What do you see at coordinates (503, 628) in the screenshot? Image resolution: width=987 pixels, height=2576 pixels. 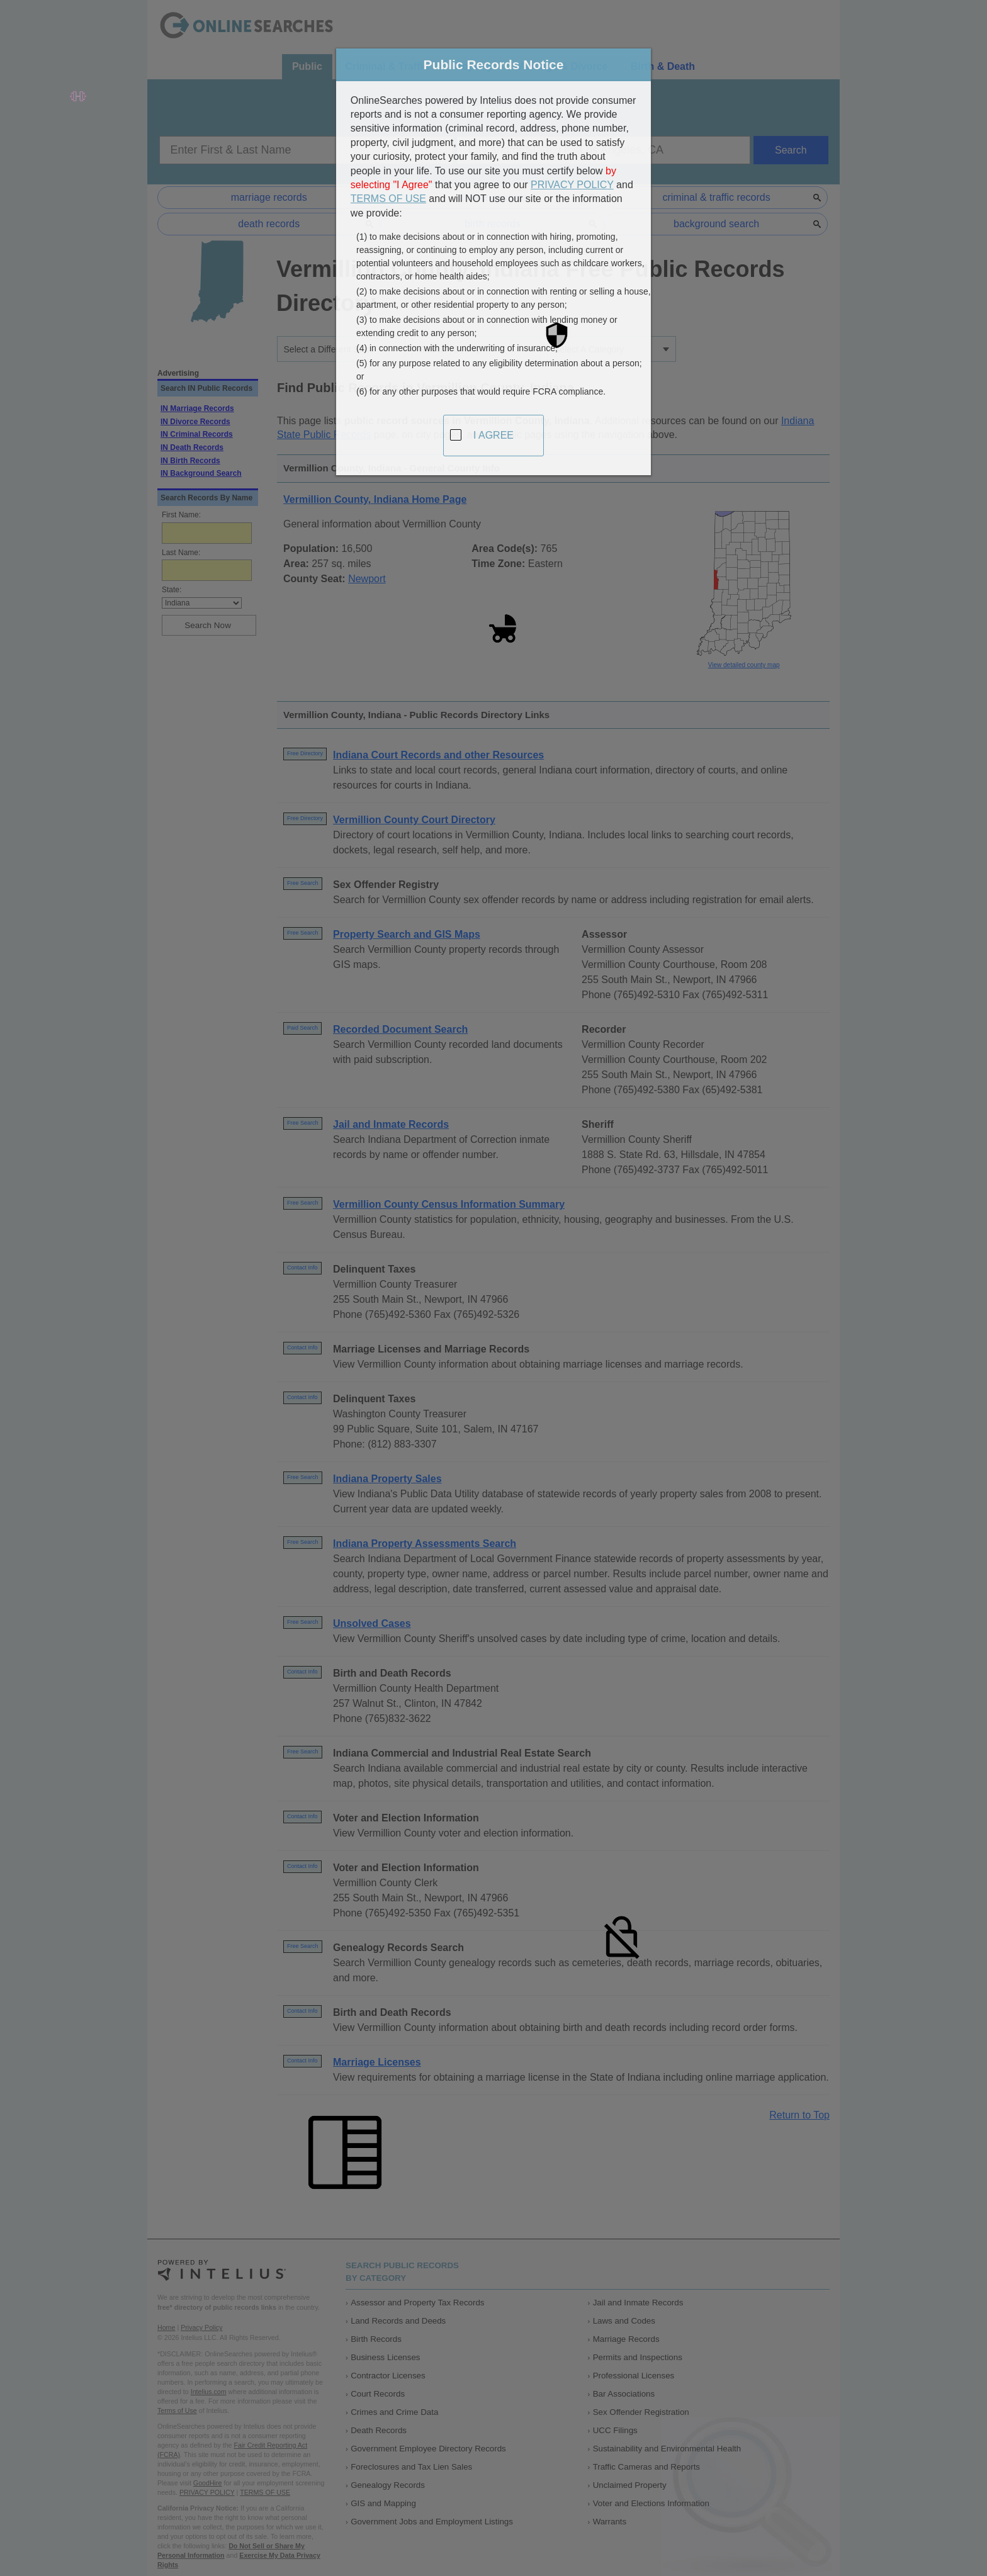 I see `indicates child-friendly or family-friendly location` at bounding box center [503, 628].